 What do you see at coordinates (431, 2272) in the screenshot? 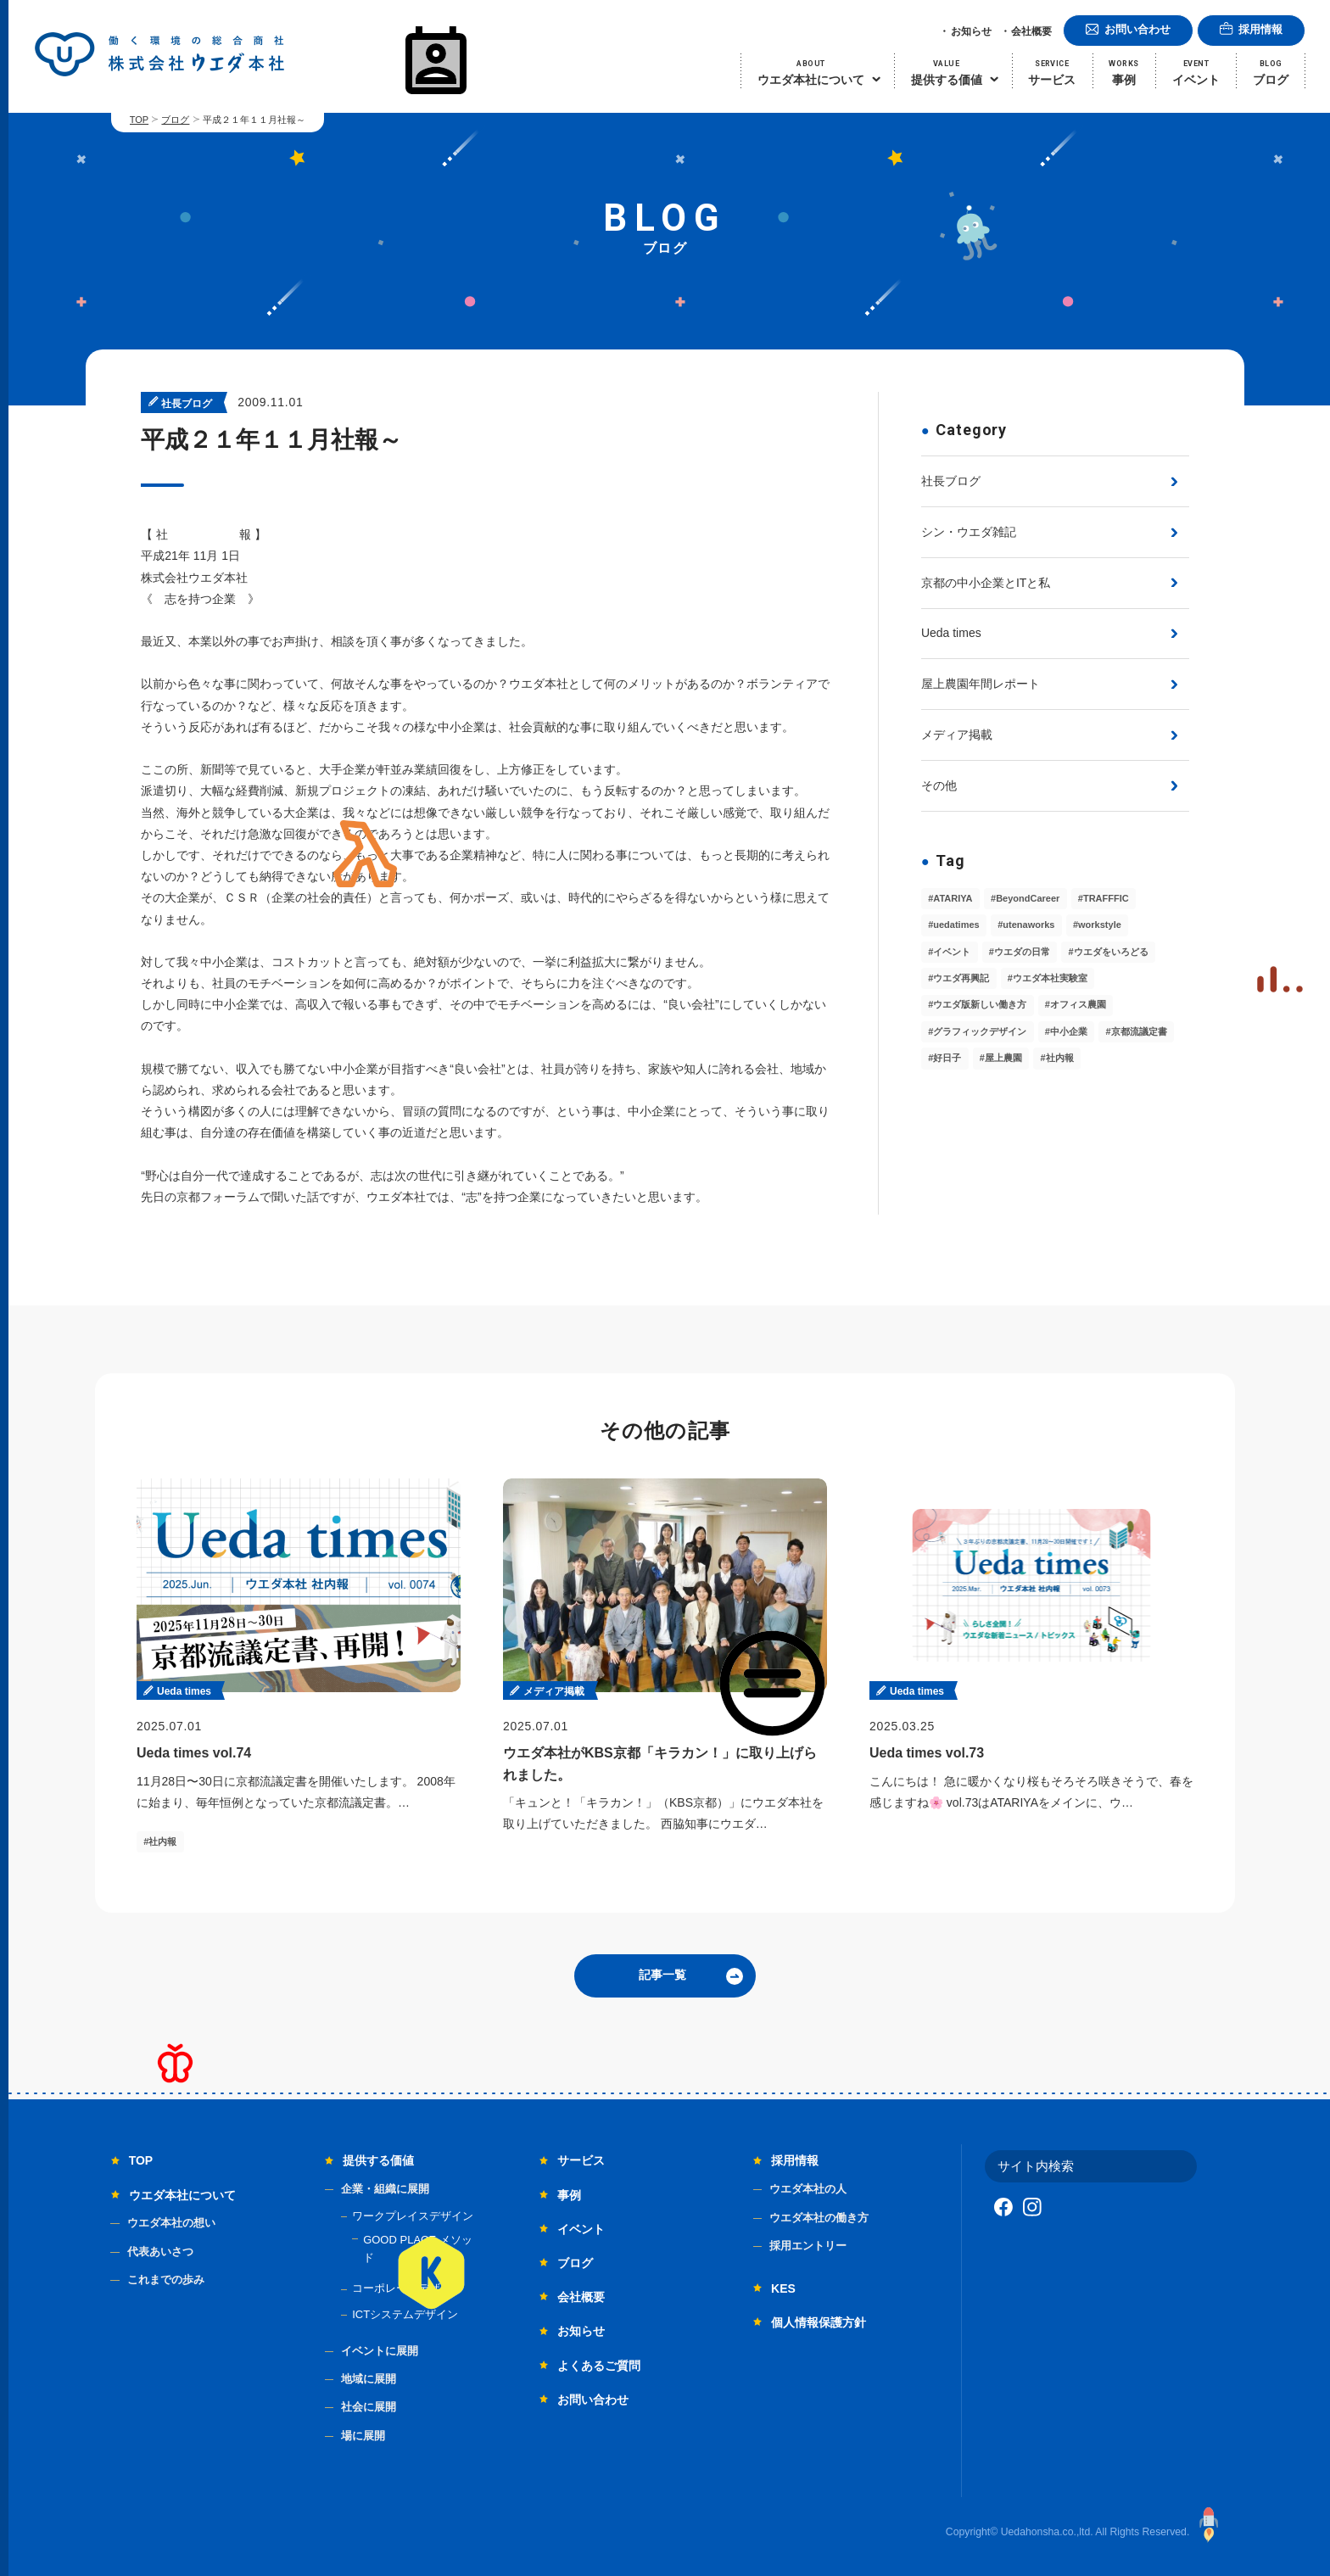
I see `indicates a keyboard shortcut or hotkey` at bounding box center [431, 2272].